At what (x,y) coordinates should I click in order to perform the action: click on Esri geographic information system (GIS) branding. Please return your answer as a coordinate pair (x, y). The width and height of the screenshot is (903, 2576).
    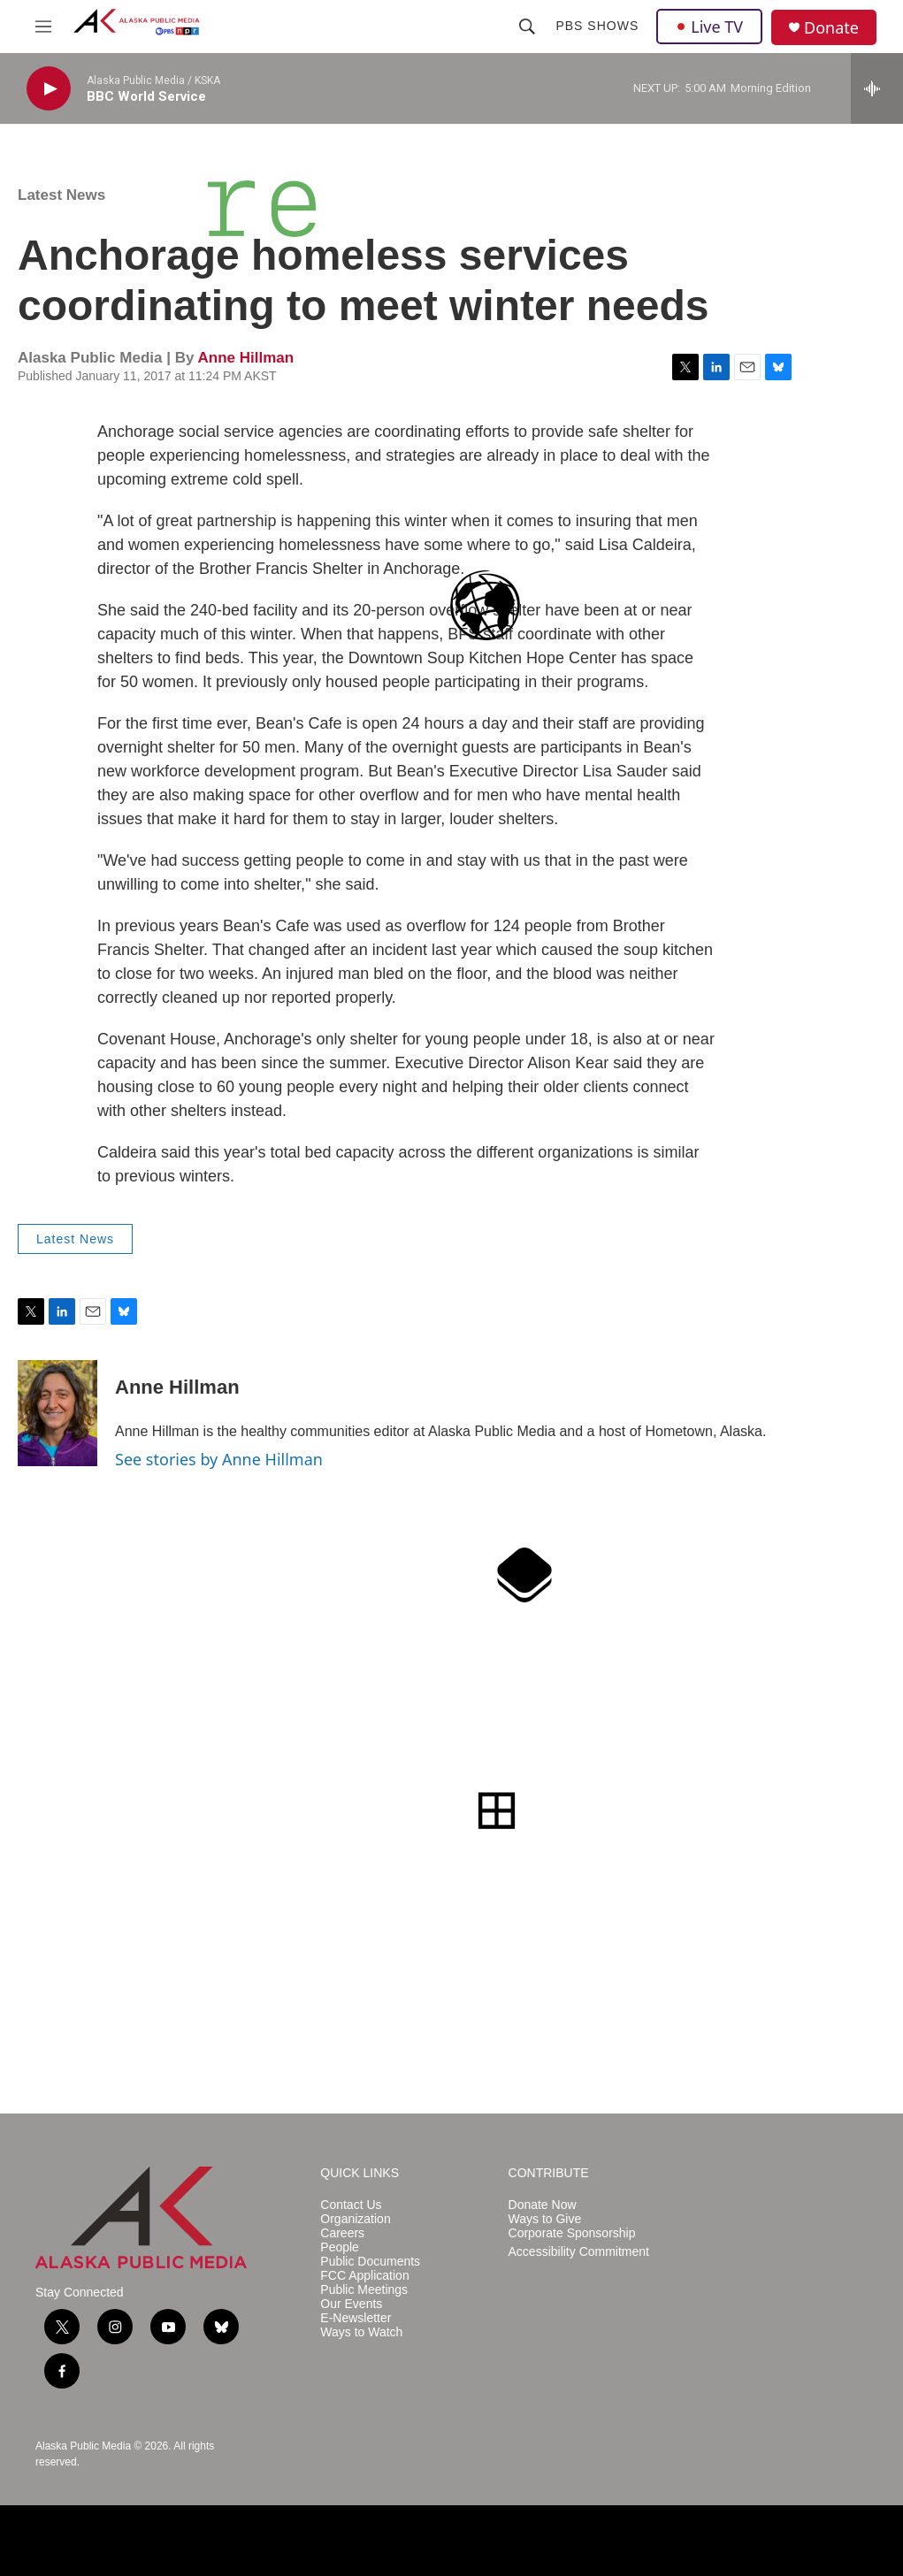
    Looking at the image, I should click on (485, 605).